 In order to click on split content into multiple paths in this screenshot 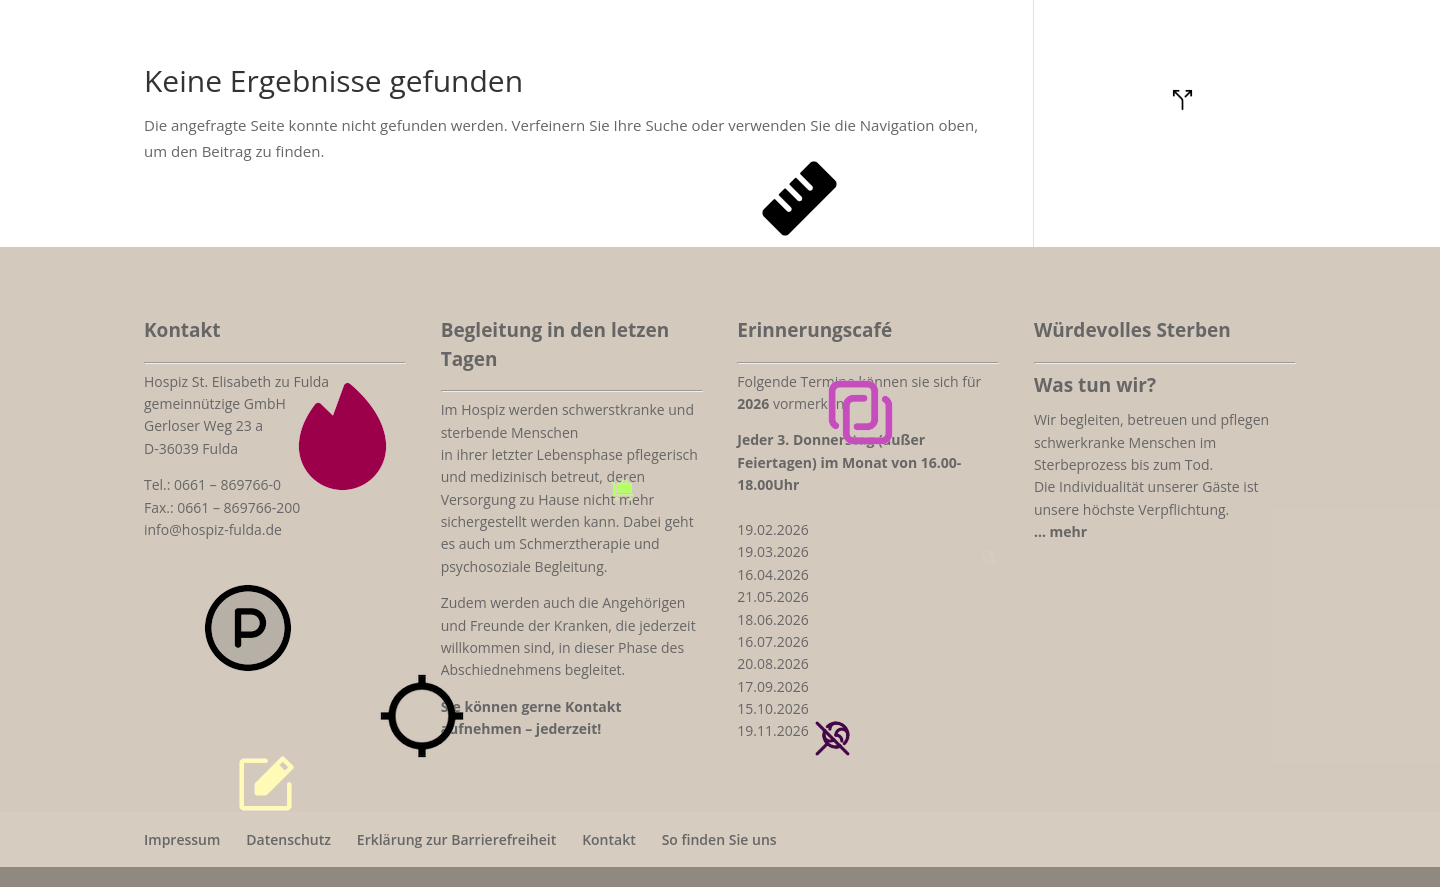, I will do `click(1182, 99)`.